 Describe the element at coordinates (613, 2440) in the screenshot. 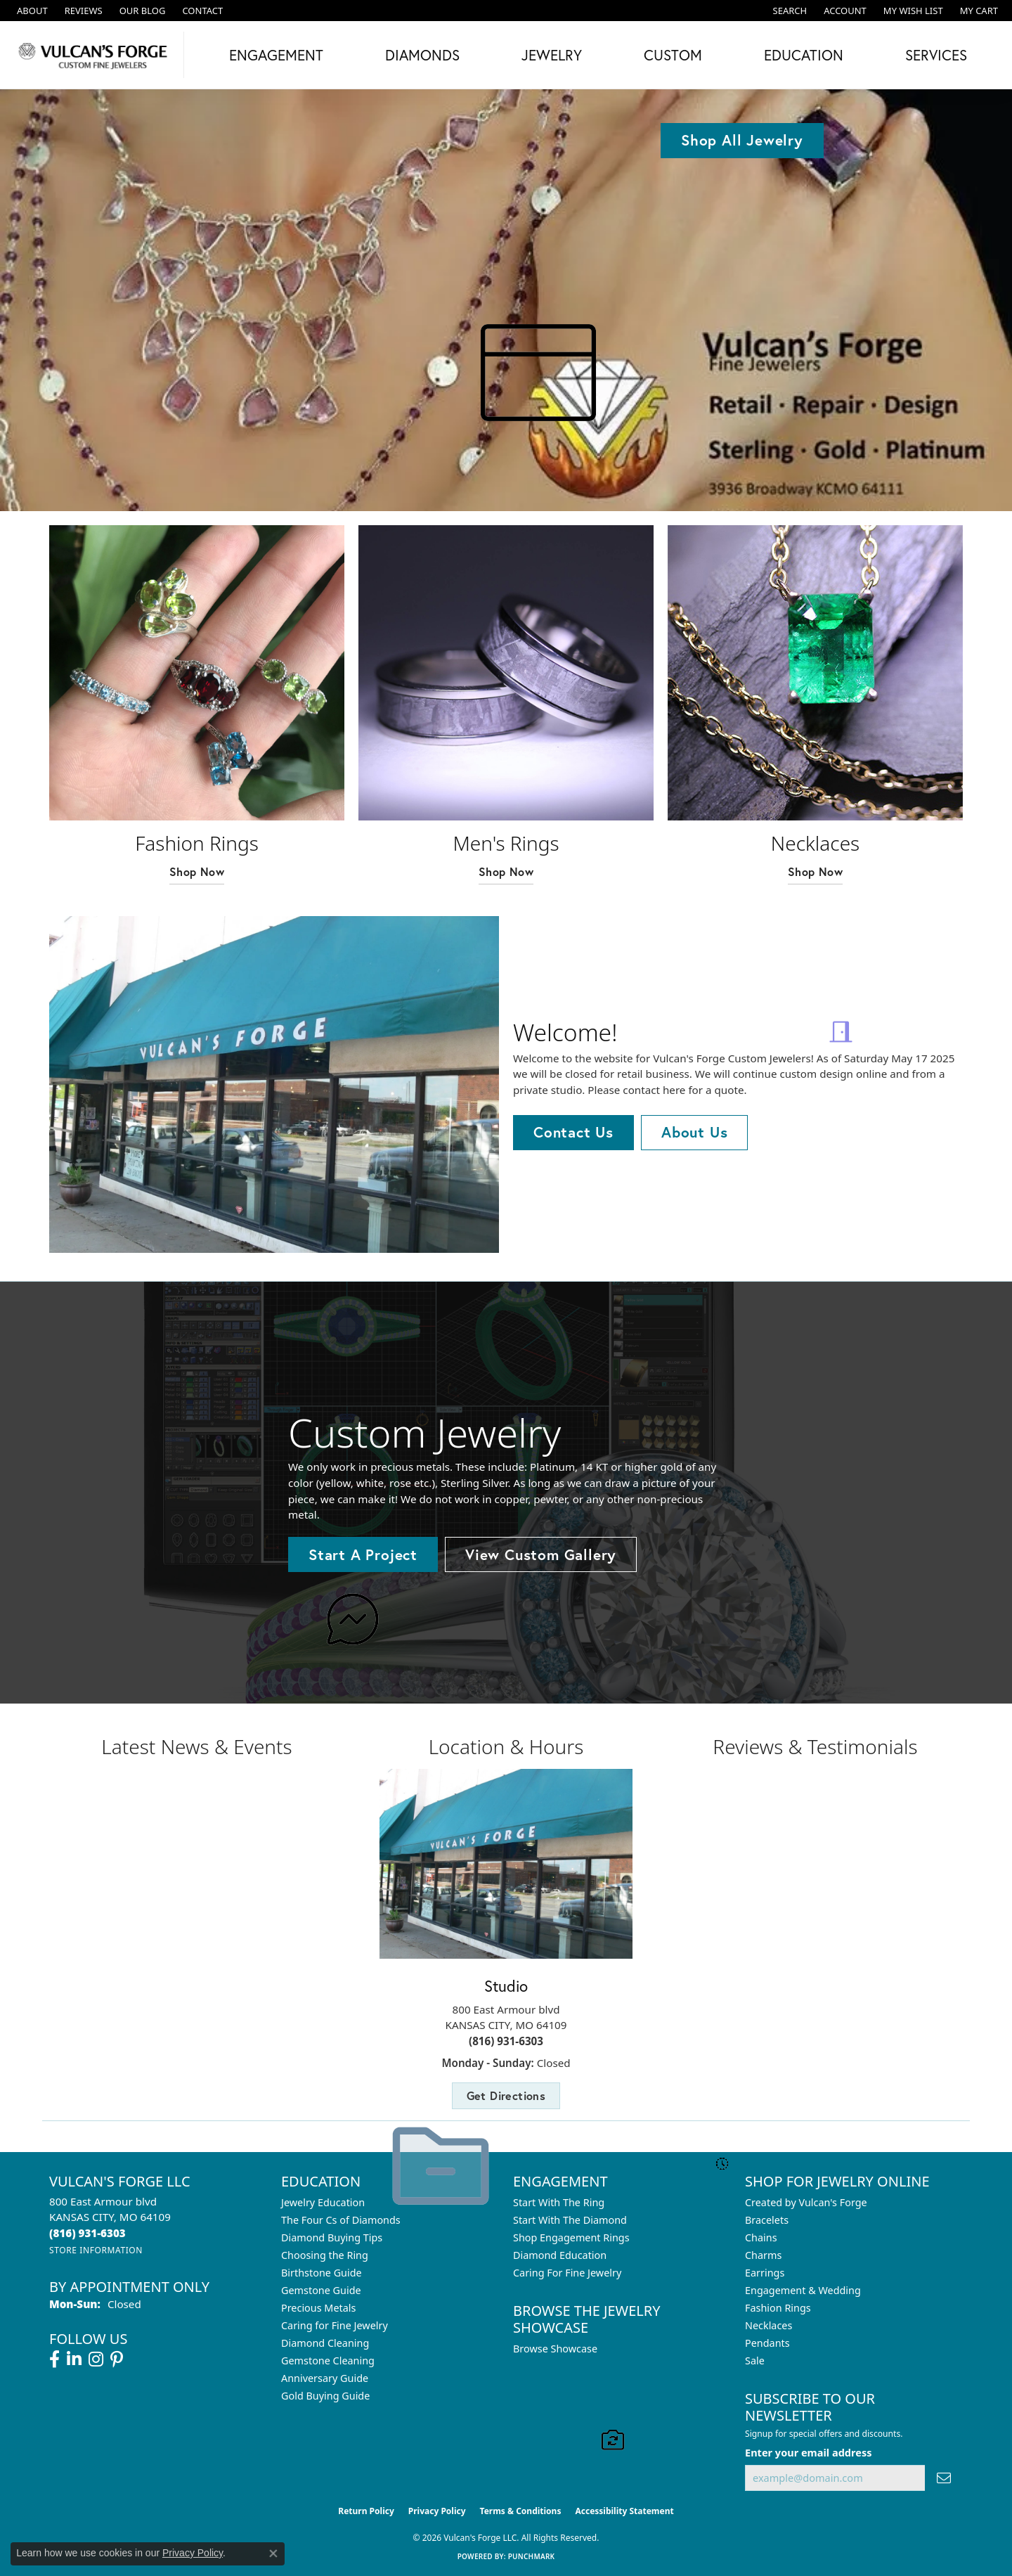

I see `switch between front and rear camera` at that location.